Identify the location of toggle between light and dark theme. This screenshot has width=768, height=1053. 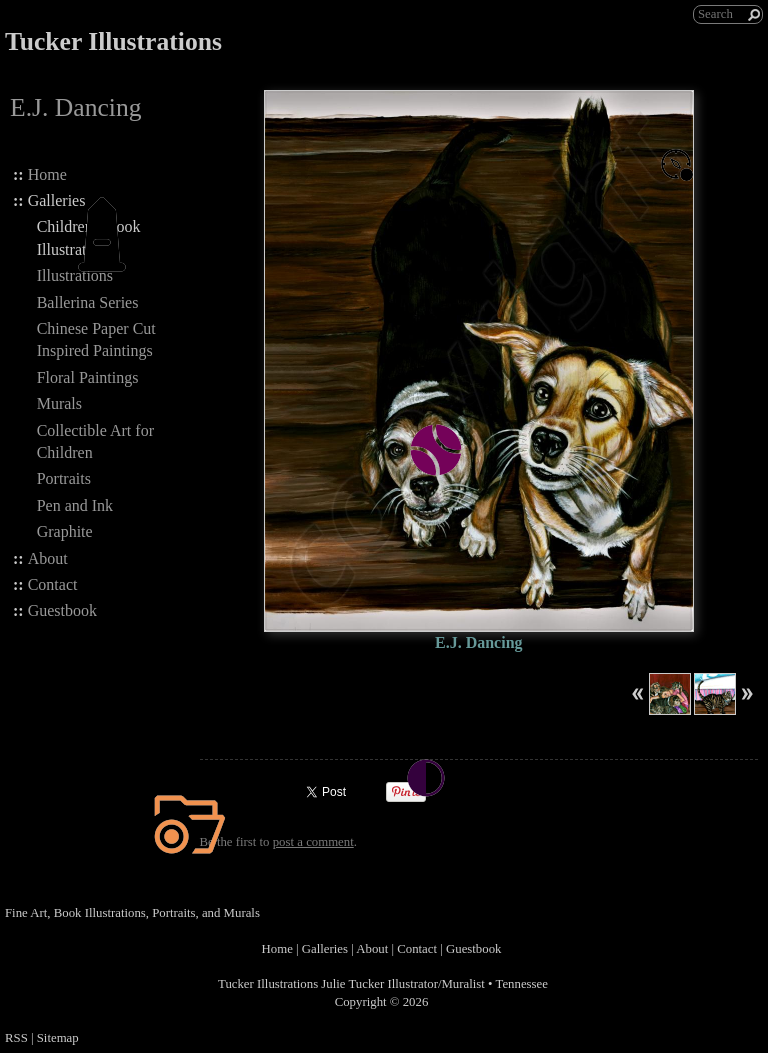
(426, 778).